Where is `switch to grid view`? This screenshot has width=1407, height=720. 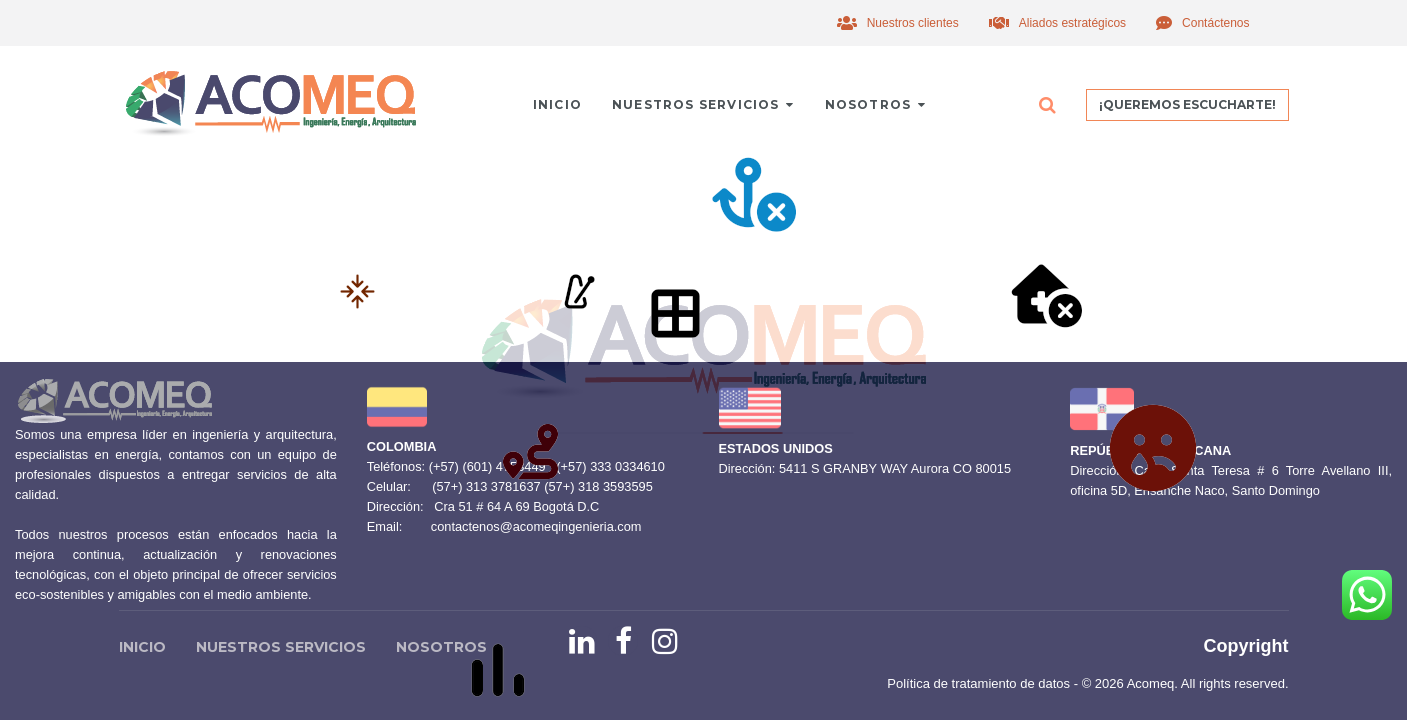 switch to grid view is located at coordinates (675, 313).